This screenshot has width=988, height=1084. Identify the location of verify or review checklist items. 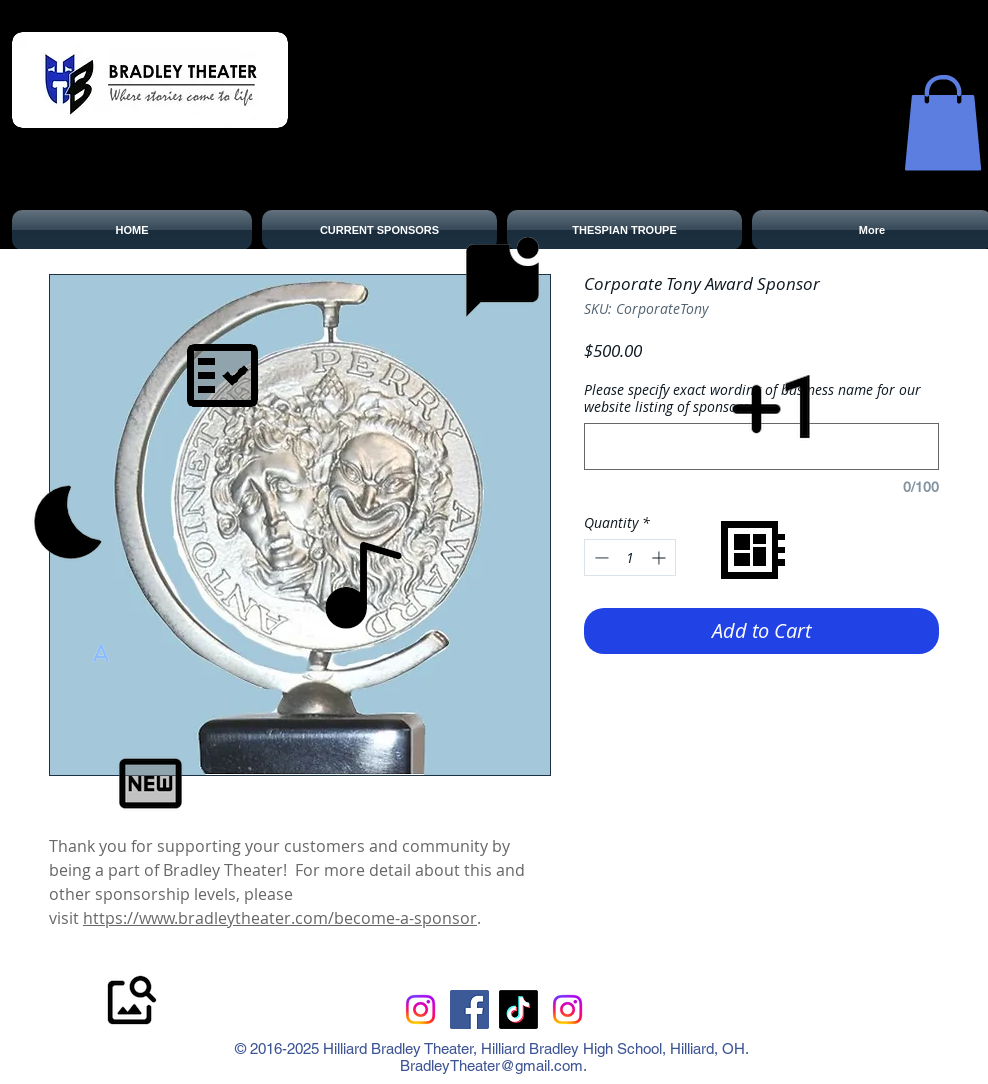
(222, 375).